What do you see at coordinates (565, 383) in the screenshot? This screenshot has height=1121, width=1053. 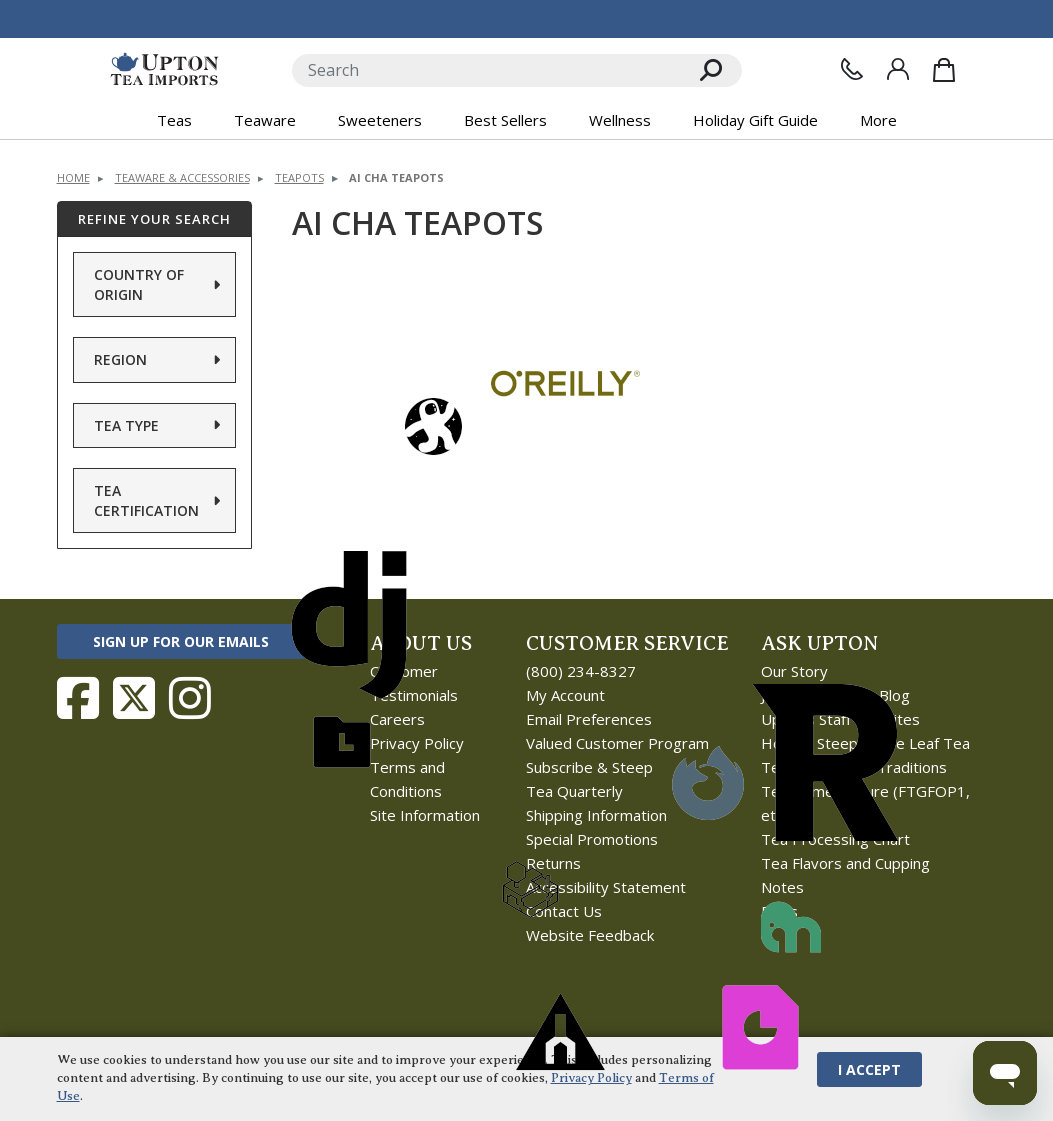 I see `visit o'reilly learning platform` at bounding box center [565, 383].